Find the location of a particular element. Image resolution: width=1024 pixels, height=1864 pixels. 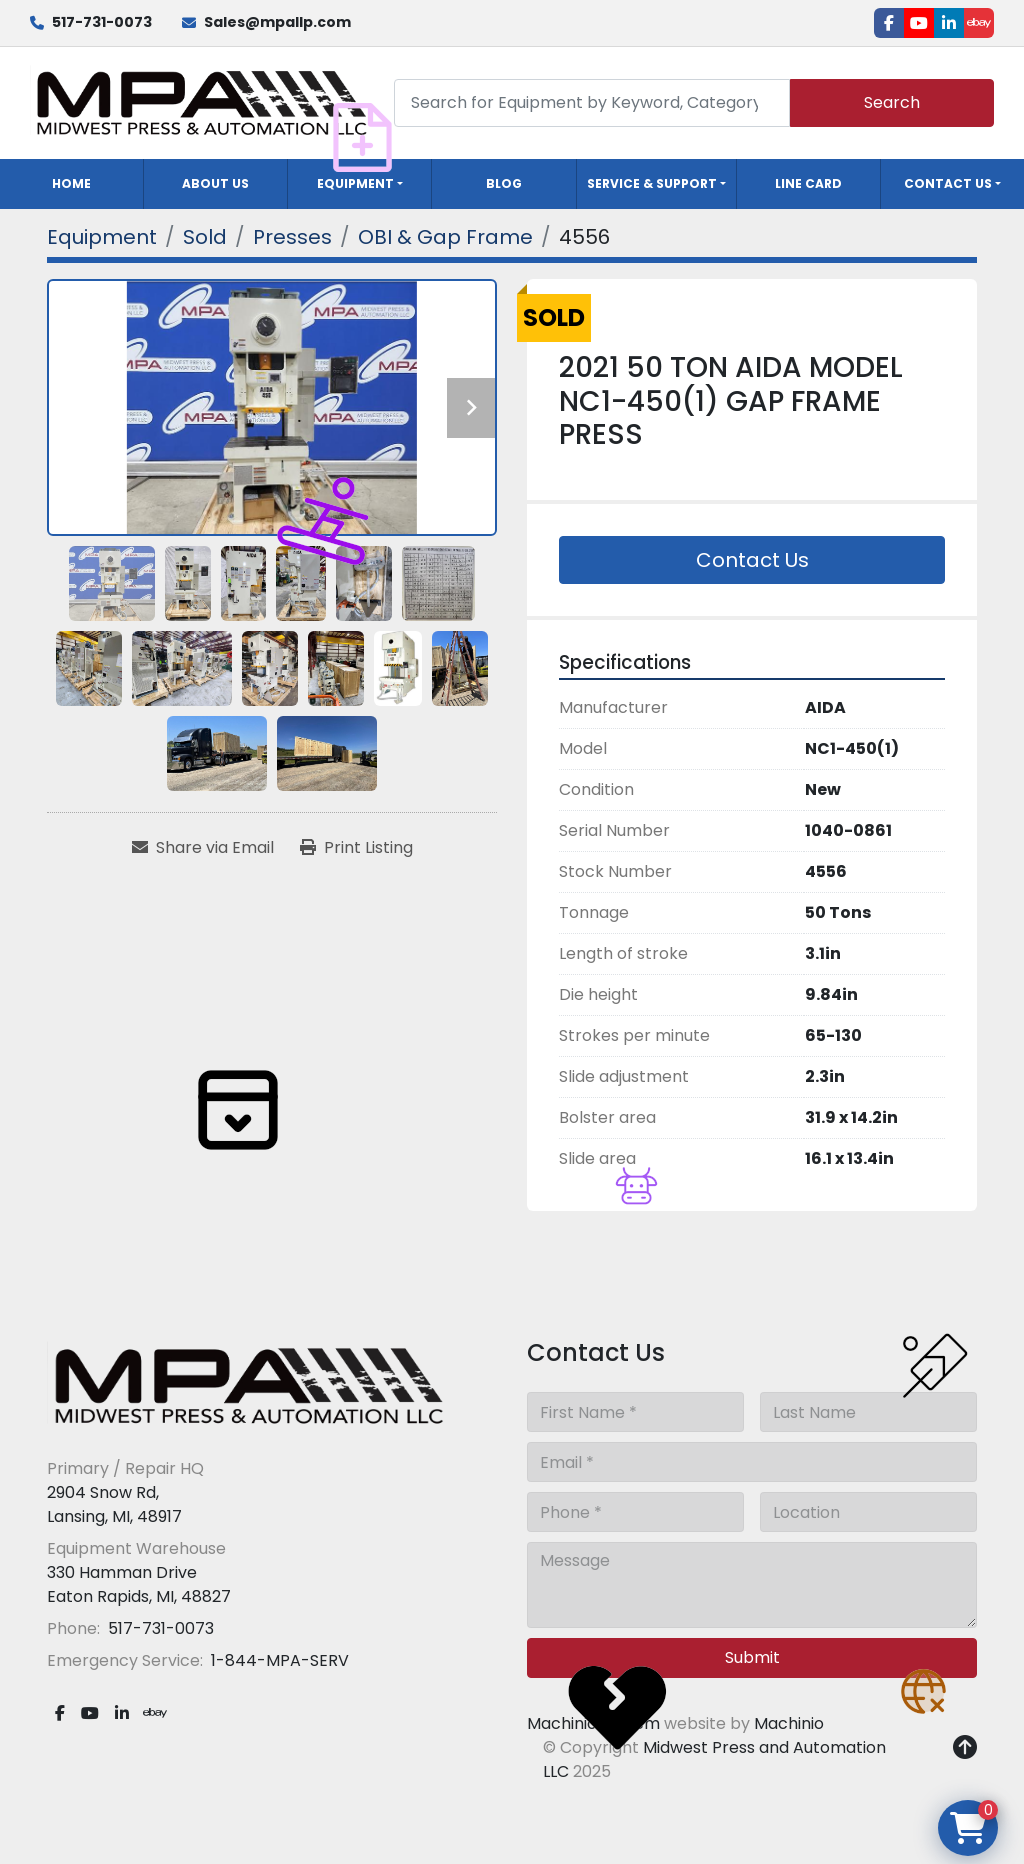

access snowboarding or winter sports content is located at coordinates (328, 521).